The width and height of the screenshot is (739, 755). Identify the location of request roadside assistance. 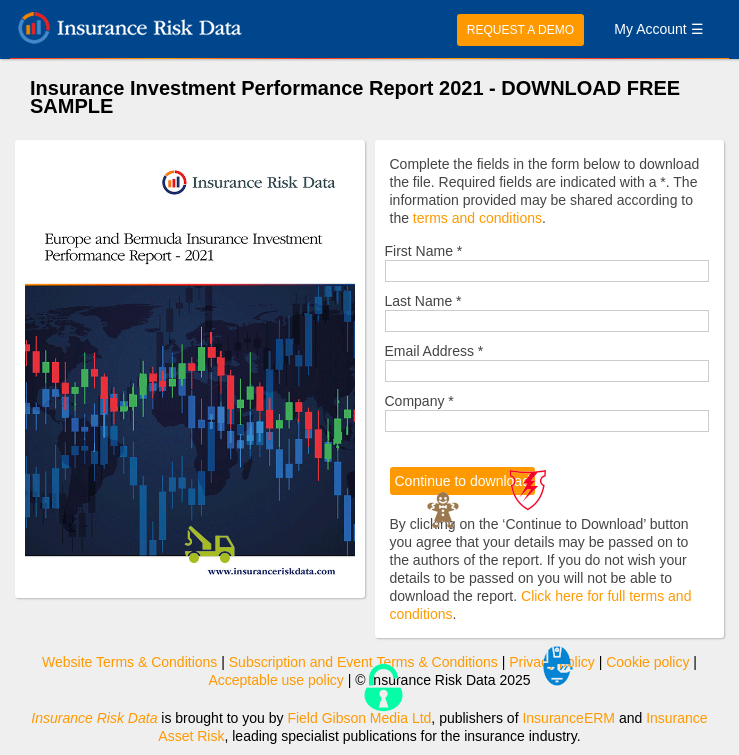
(209, 544).